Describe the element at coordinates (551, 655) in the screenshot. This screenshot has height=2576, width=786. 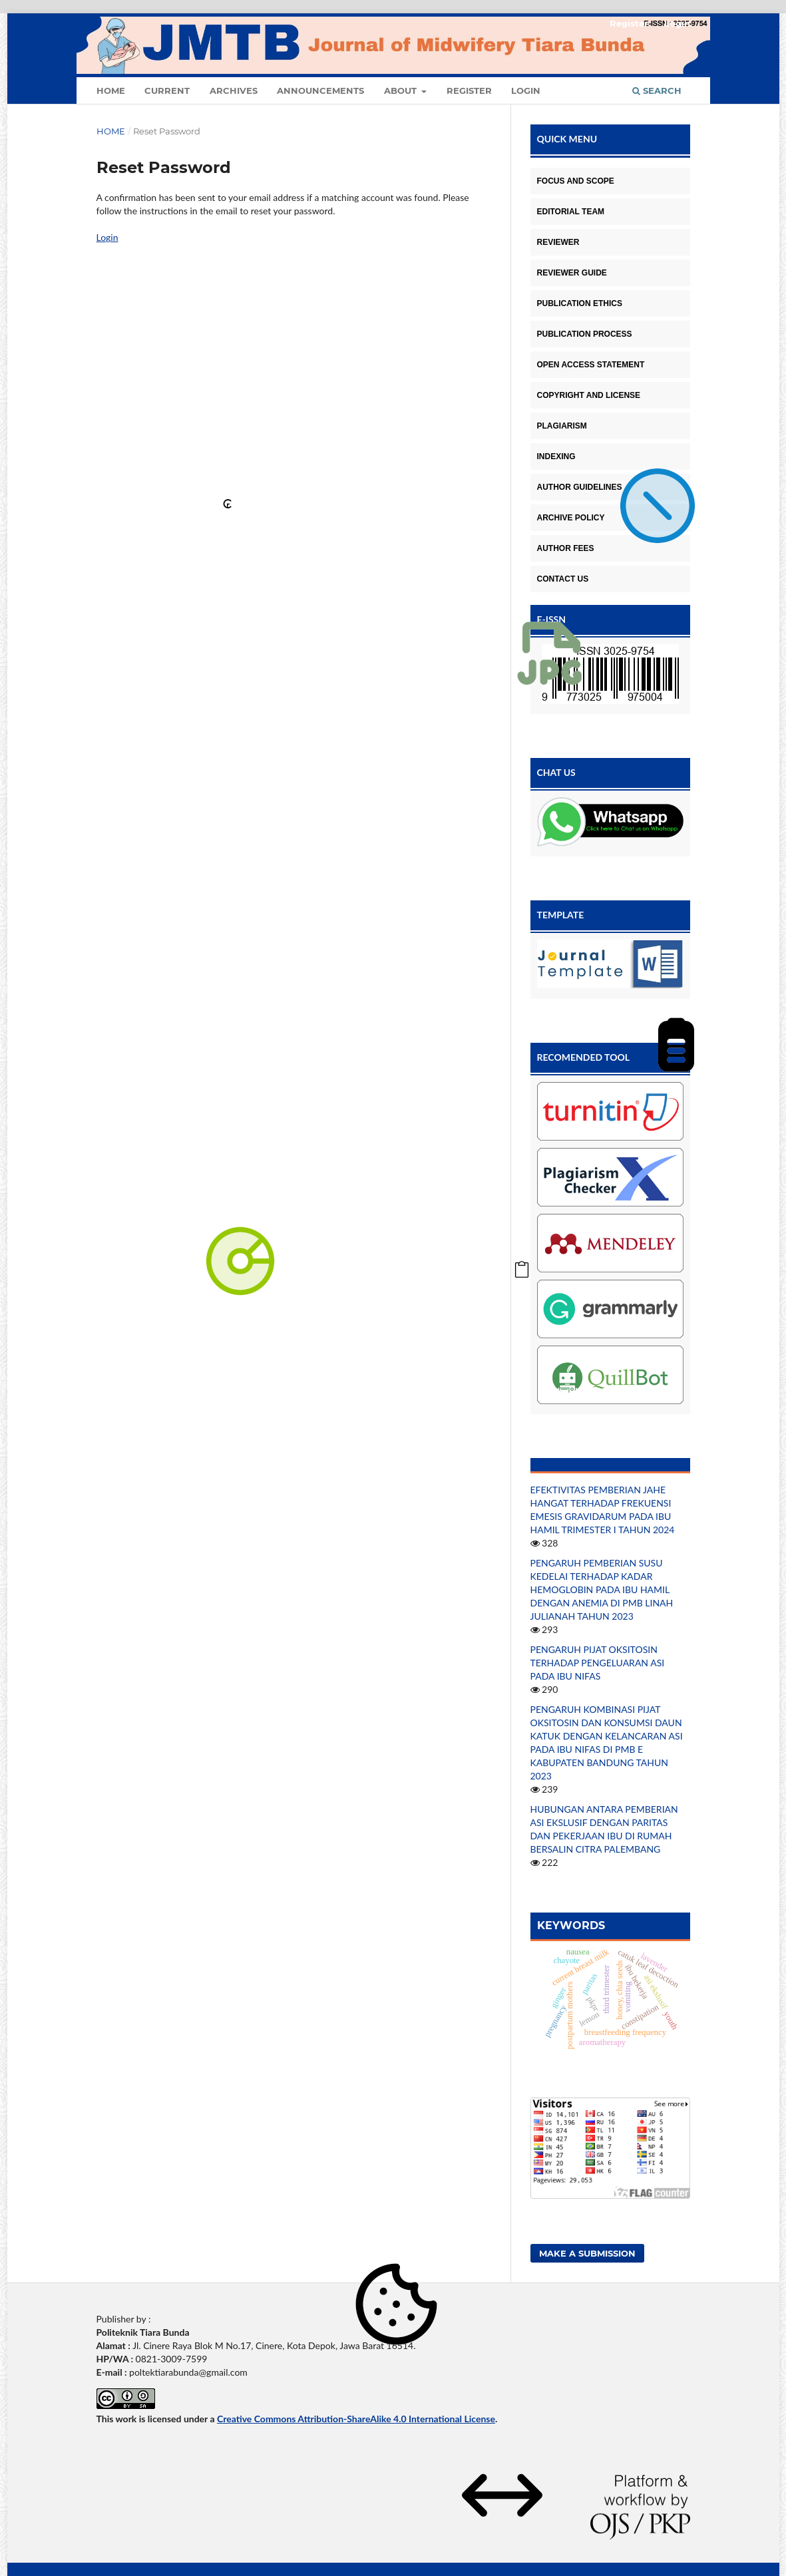
I see `view or open a JPG image file` at that location.